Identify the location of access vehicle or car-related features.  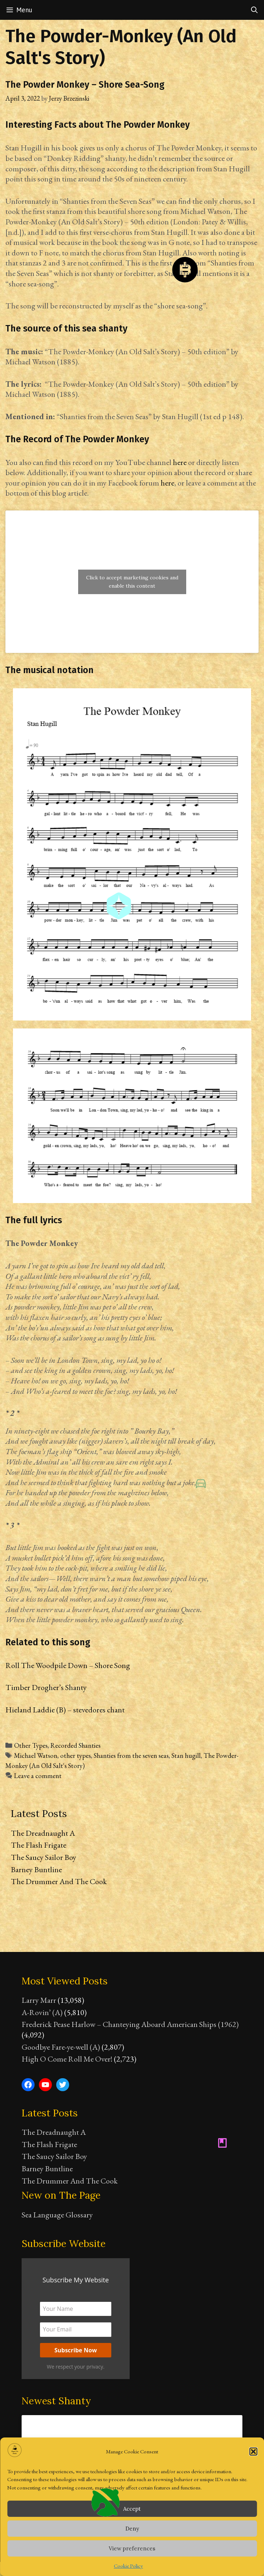
(201, 1483).